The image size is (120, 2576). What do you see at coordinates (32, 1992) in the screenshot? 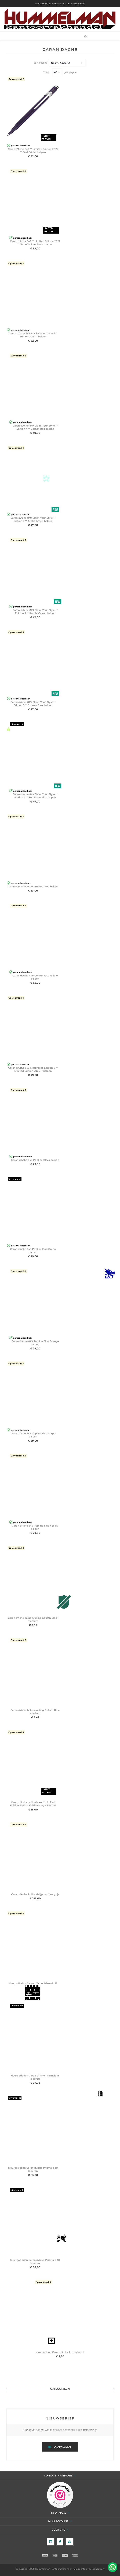
I see `build or upgrade defensive fortifications` at bounding box center [32, 1992].